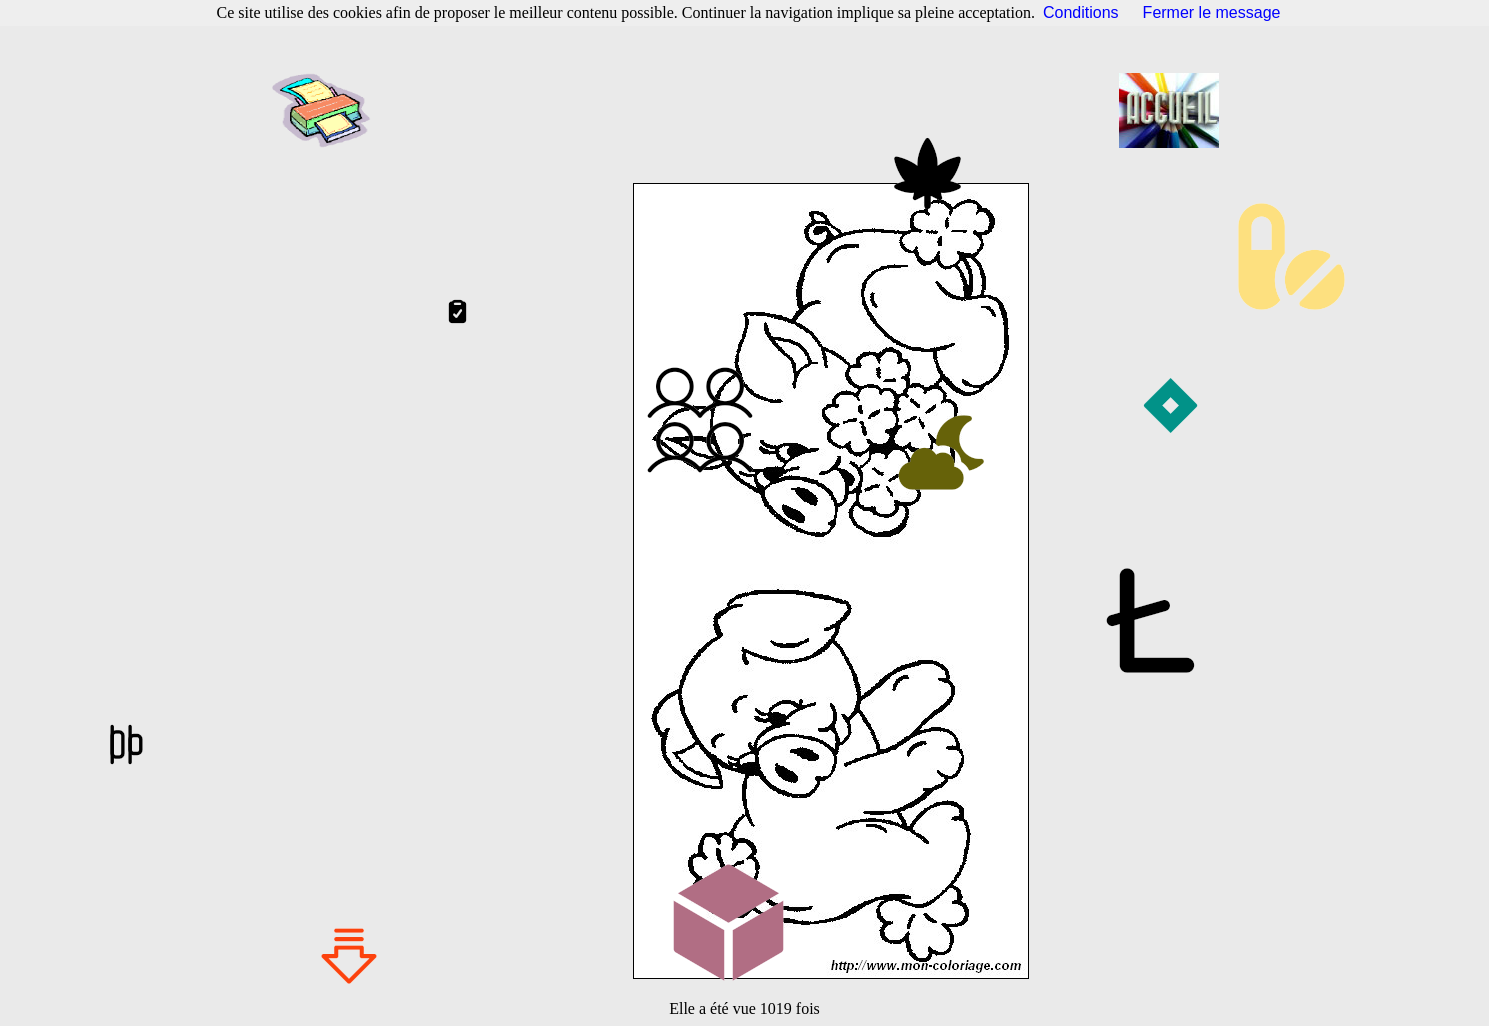 The width and height of the screenshot is (1489, 1026). I want to click on download file or content, so click(349, 954).